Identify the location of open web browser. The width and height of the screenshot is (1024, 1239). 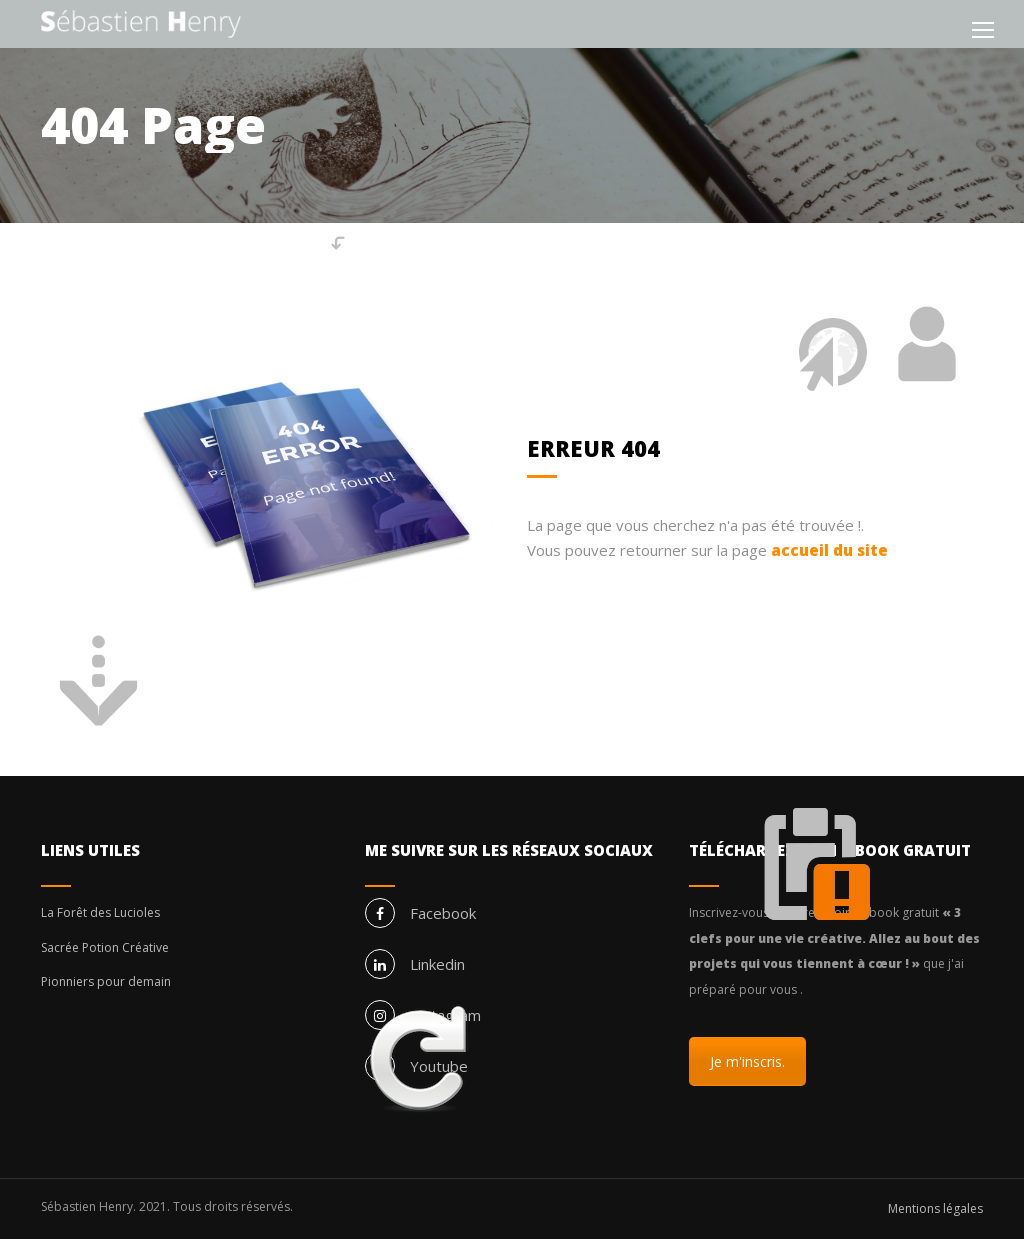
(833, 352).